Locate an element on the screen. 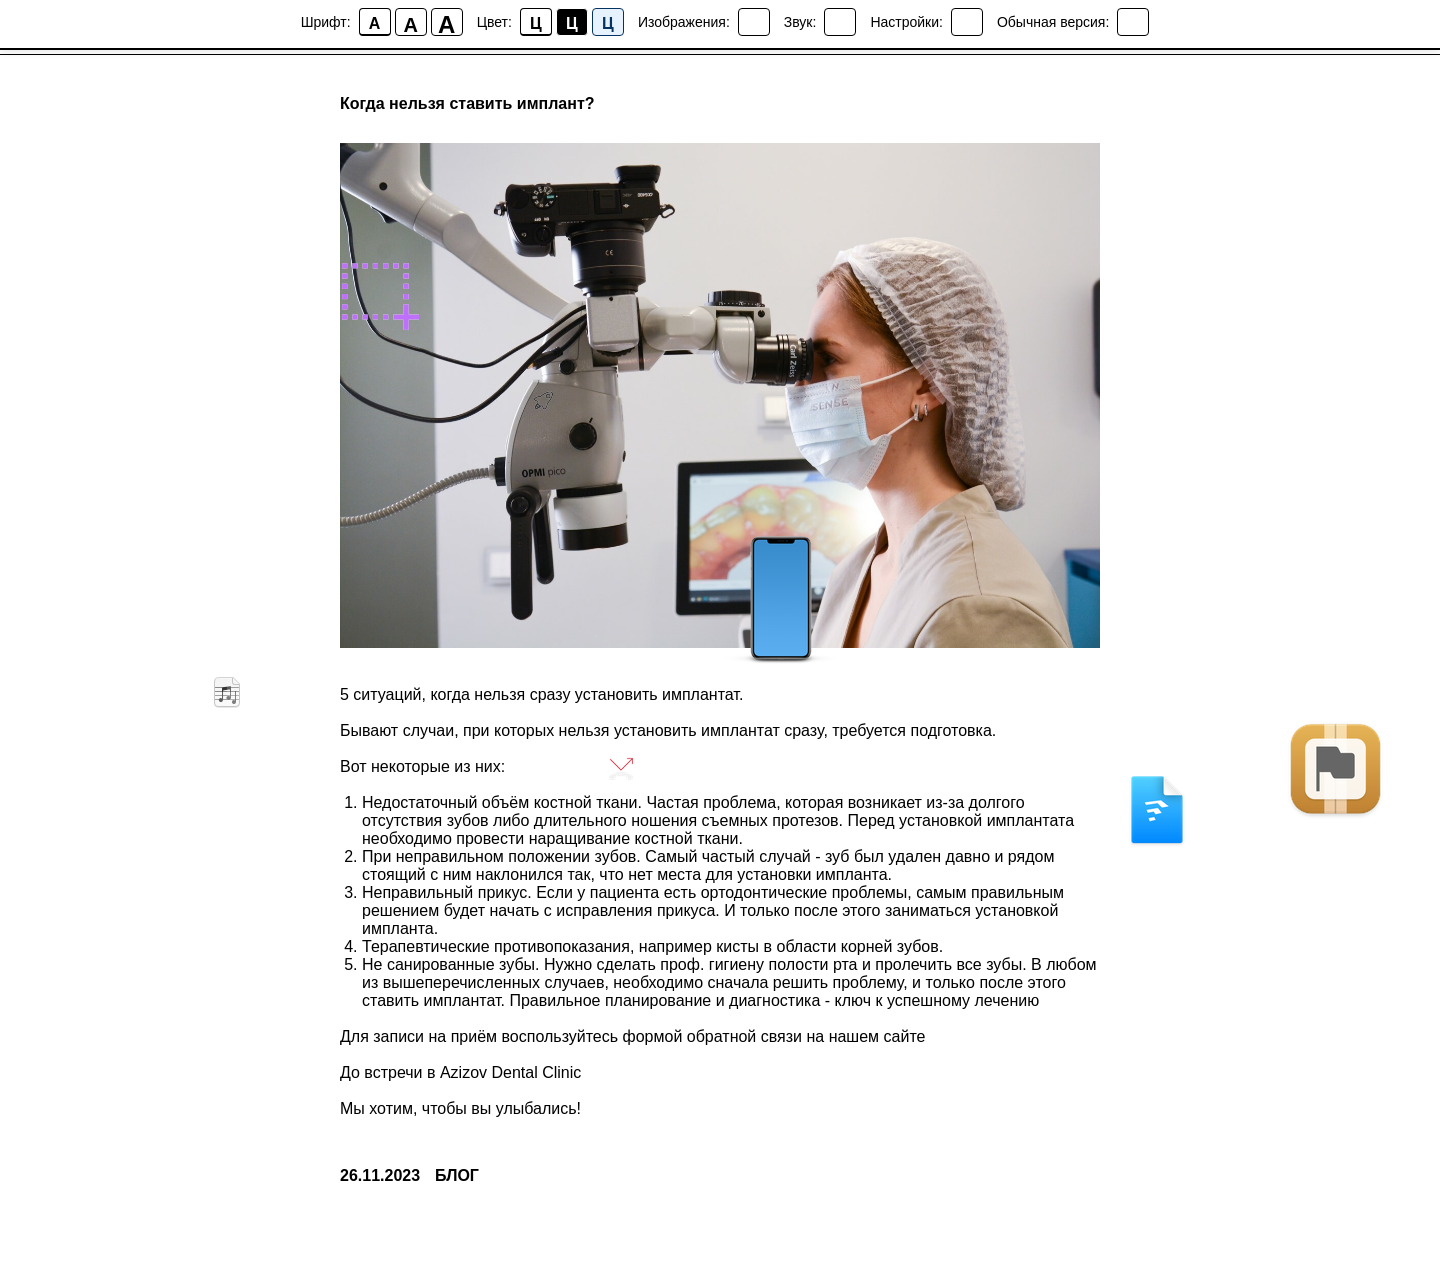 This screenshot has height=1280, width=1440. a language or localization resource file is located at coordinates (1335, 770).